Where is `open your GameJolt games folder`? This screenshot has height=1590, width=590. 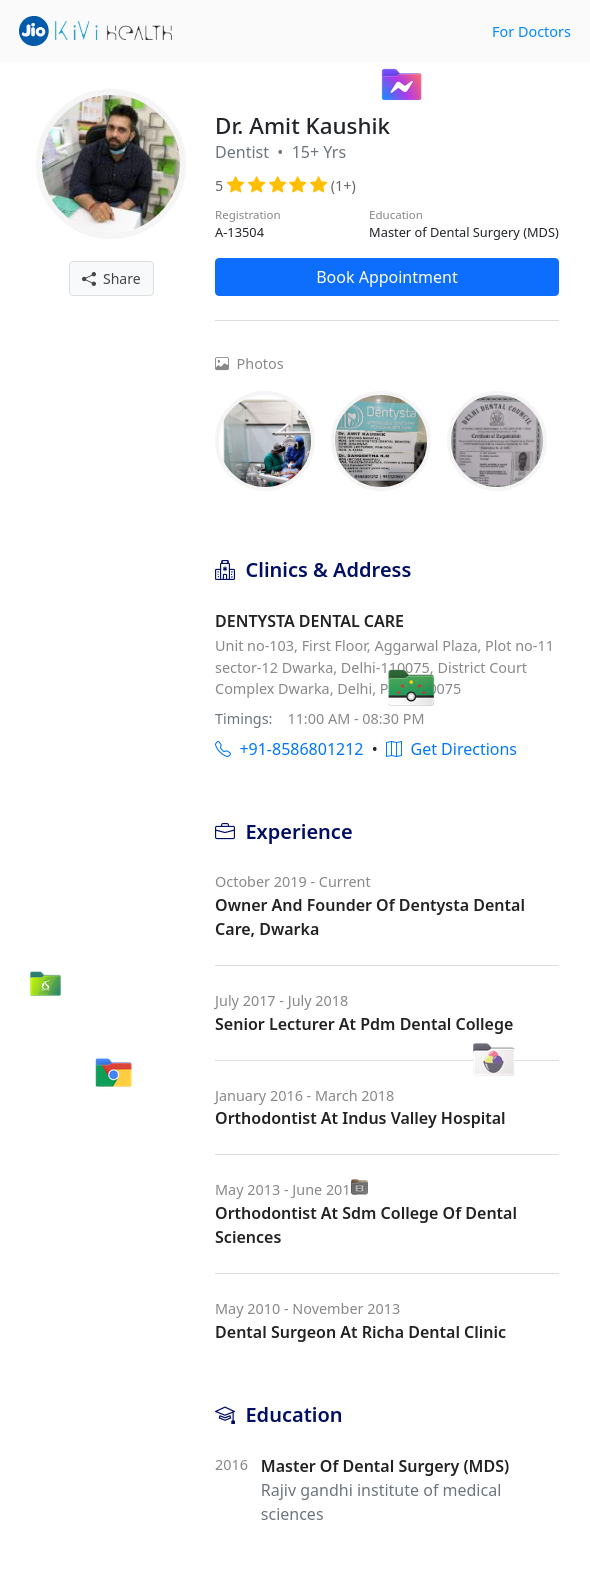
open your GameJolt games folder is located at coordinates (45, 984).